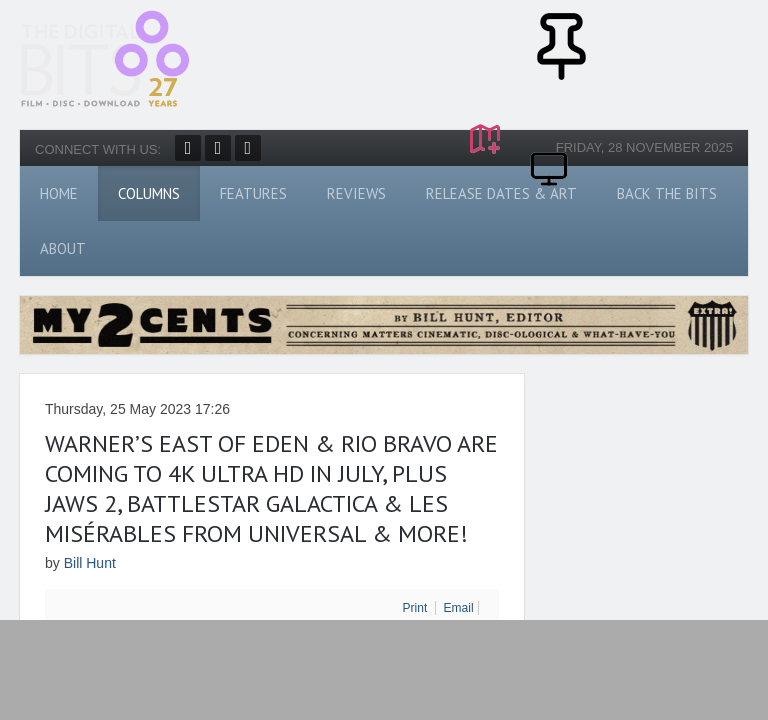  What do you see at coordinates (152, 45) in the screenshot?
I see `view connected items or groups` at bounding box center [152, 45].